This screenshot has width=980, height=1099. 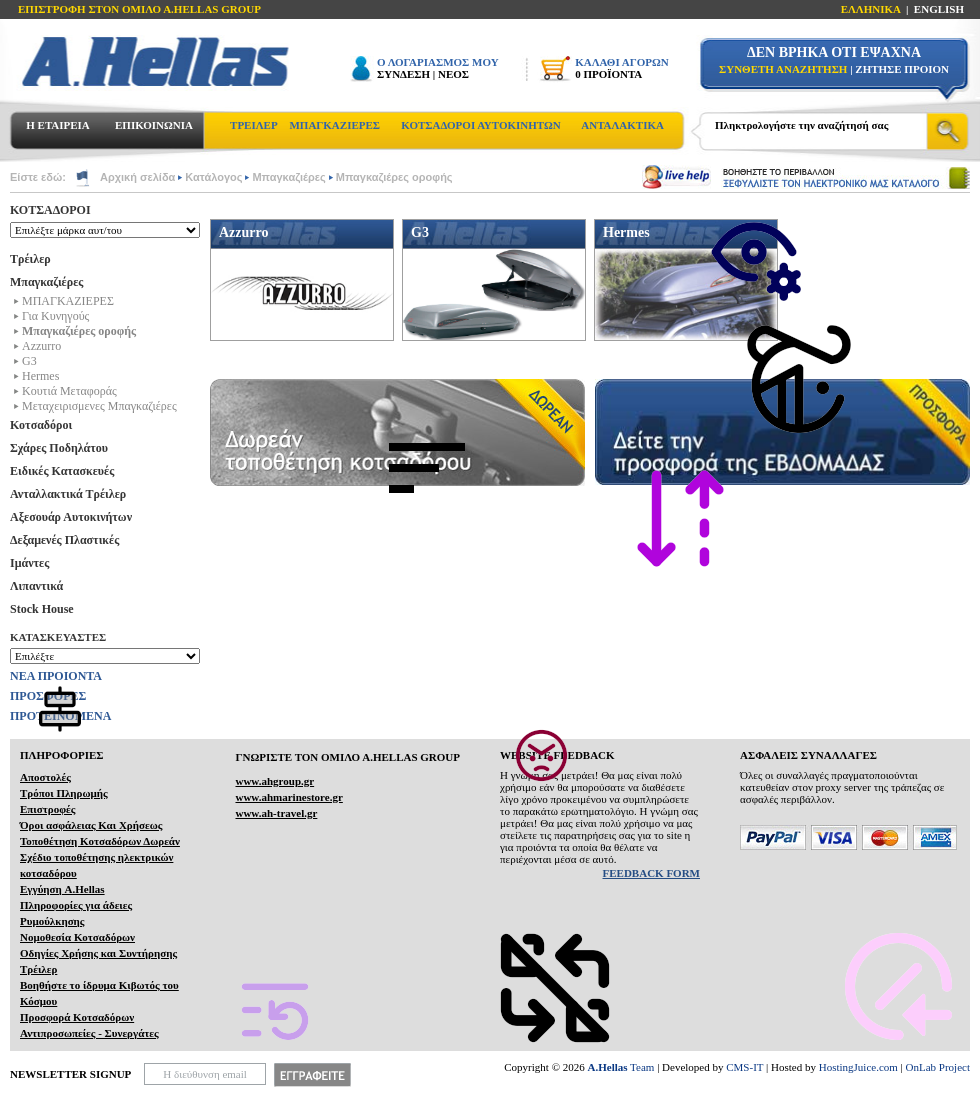 What do you see at coordinates (754, 252) in the screenshot?
I see `manage visibility settings` at bounding box center [754, 252].